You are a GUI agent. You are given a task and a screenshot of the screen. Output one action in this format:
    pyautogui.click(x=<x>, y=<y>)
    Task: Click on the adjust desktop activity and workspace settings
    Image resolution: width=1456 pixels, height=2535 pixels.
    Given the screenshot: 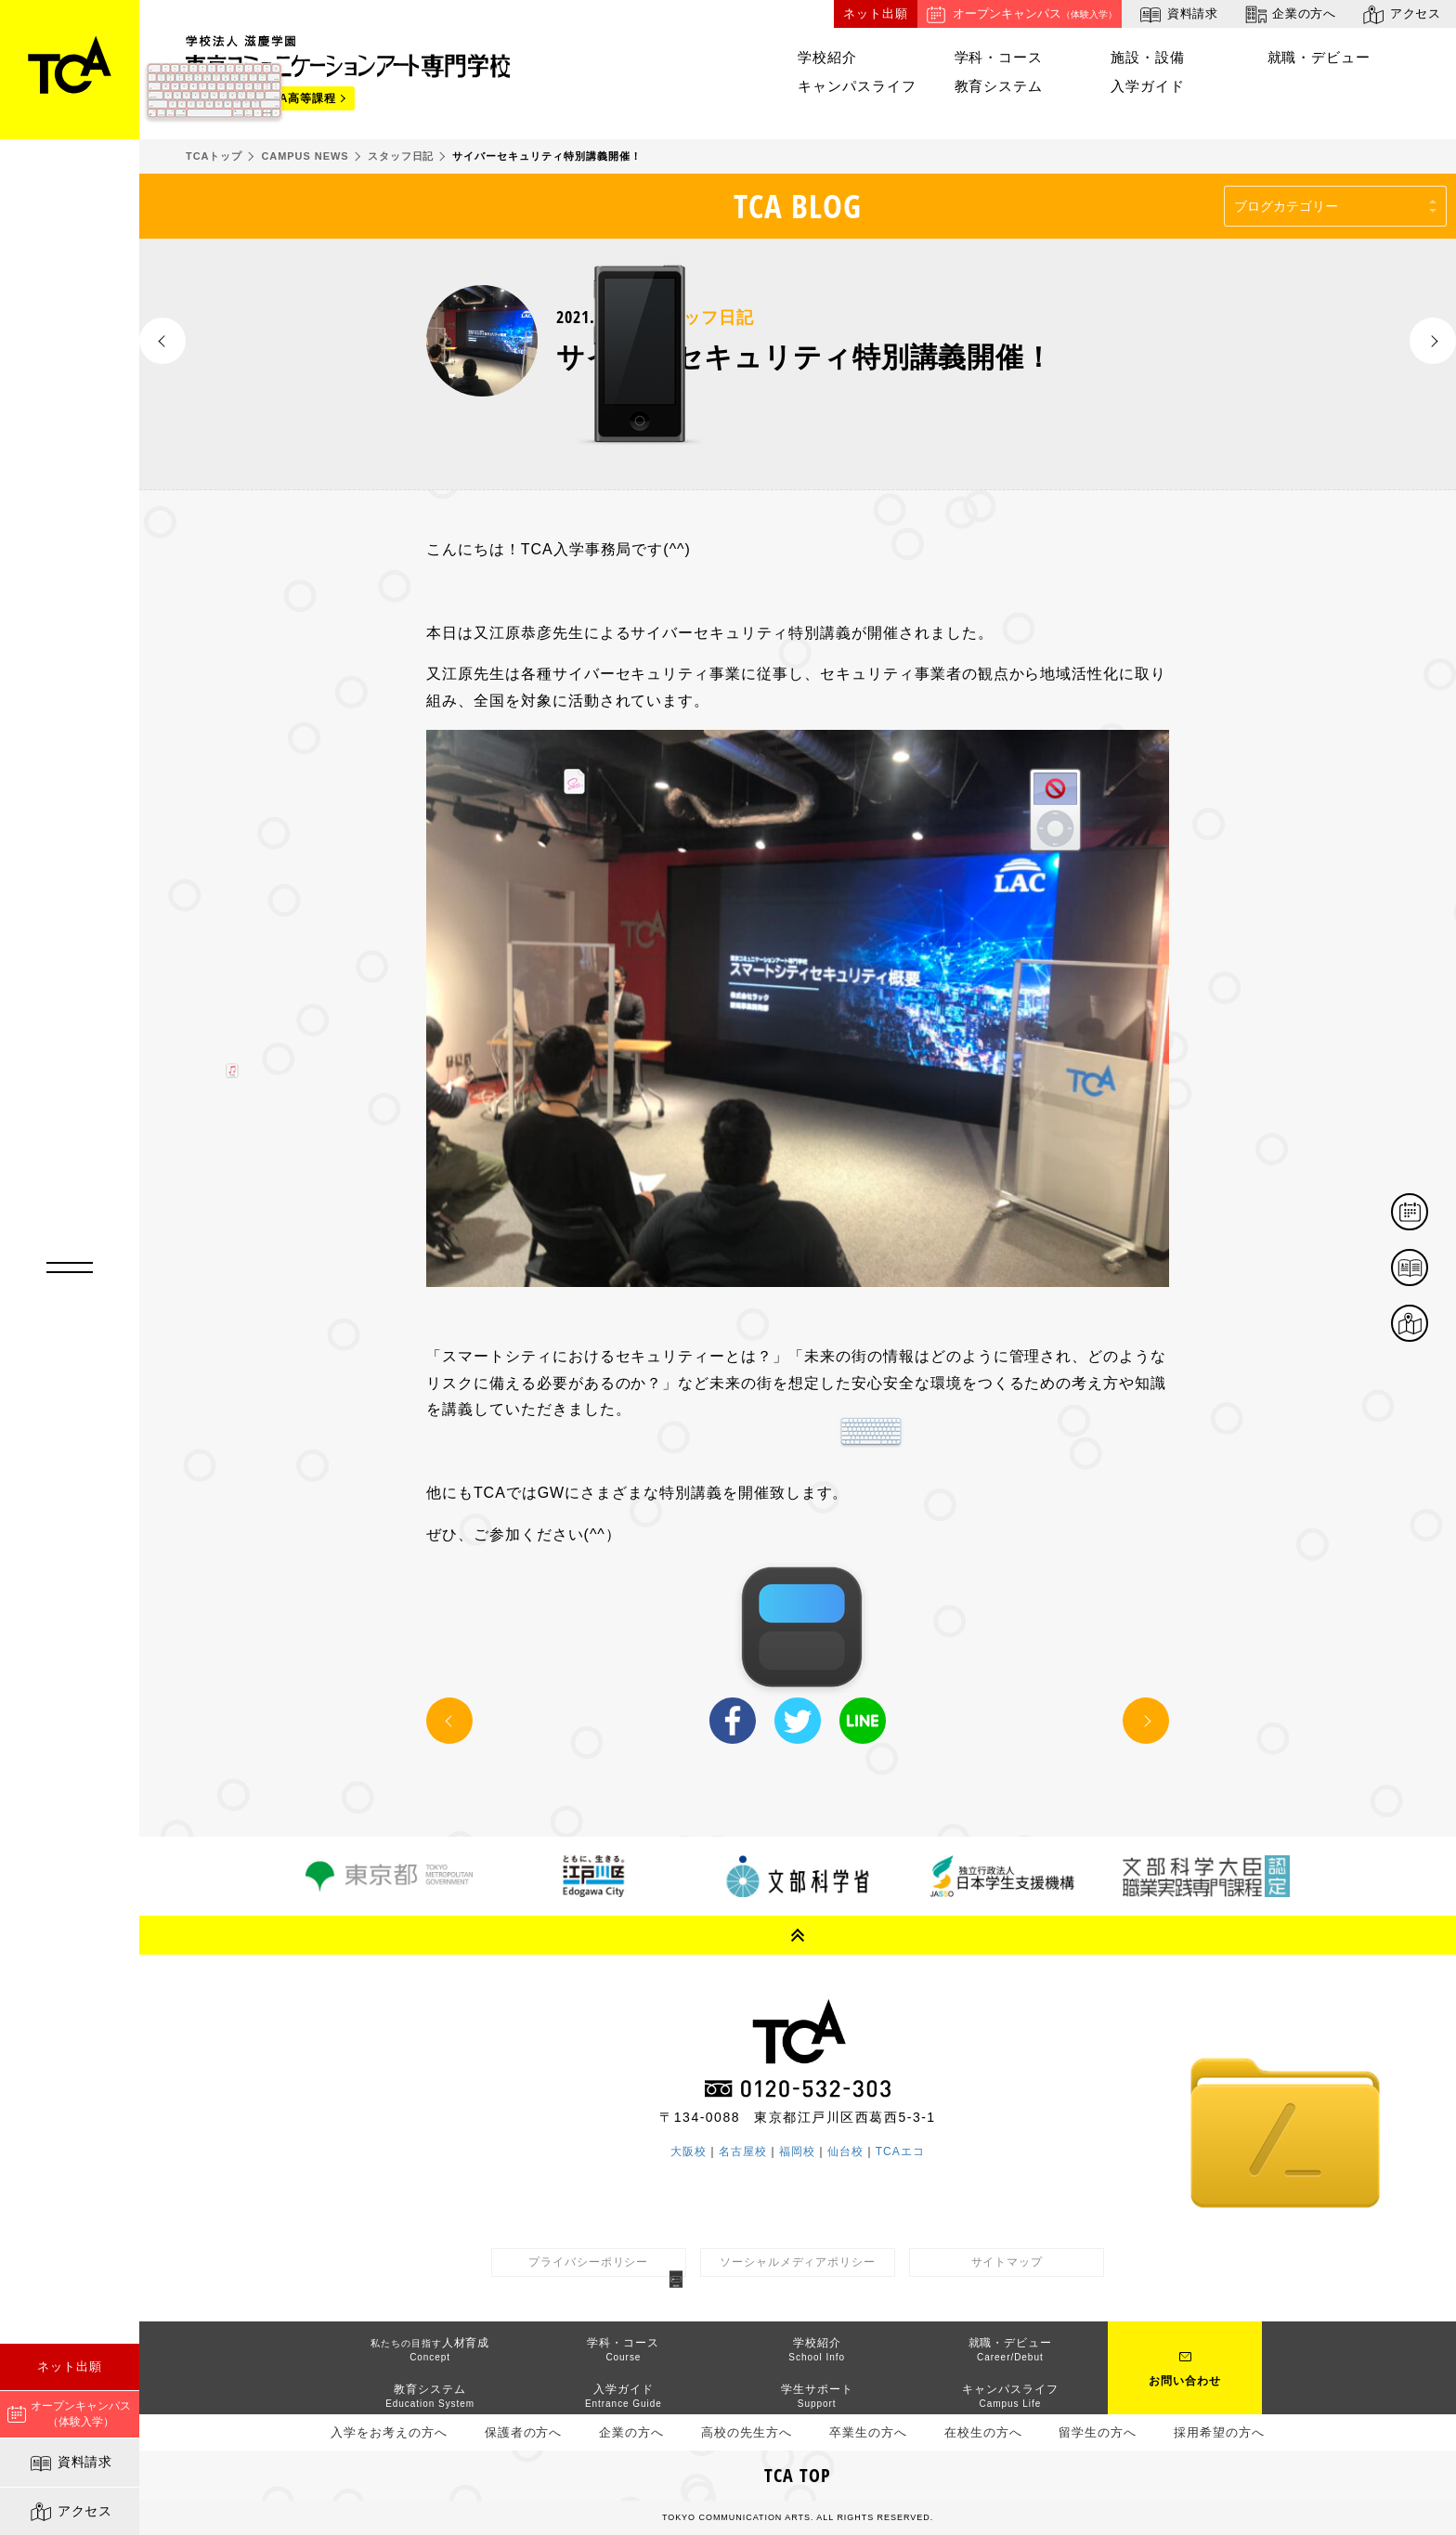 What is the action you would take?
    pyautogui.click(x=801, y=1629)
    